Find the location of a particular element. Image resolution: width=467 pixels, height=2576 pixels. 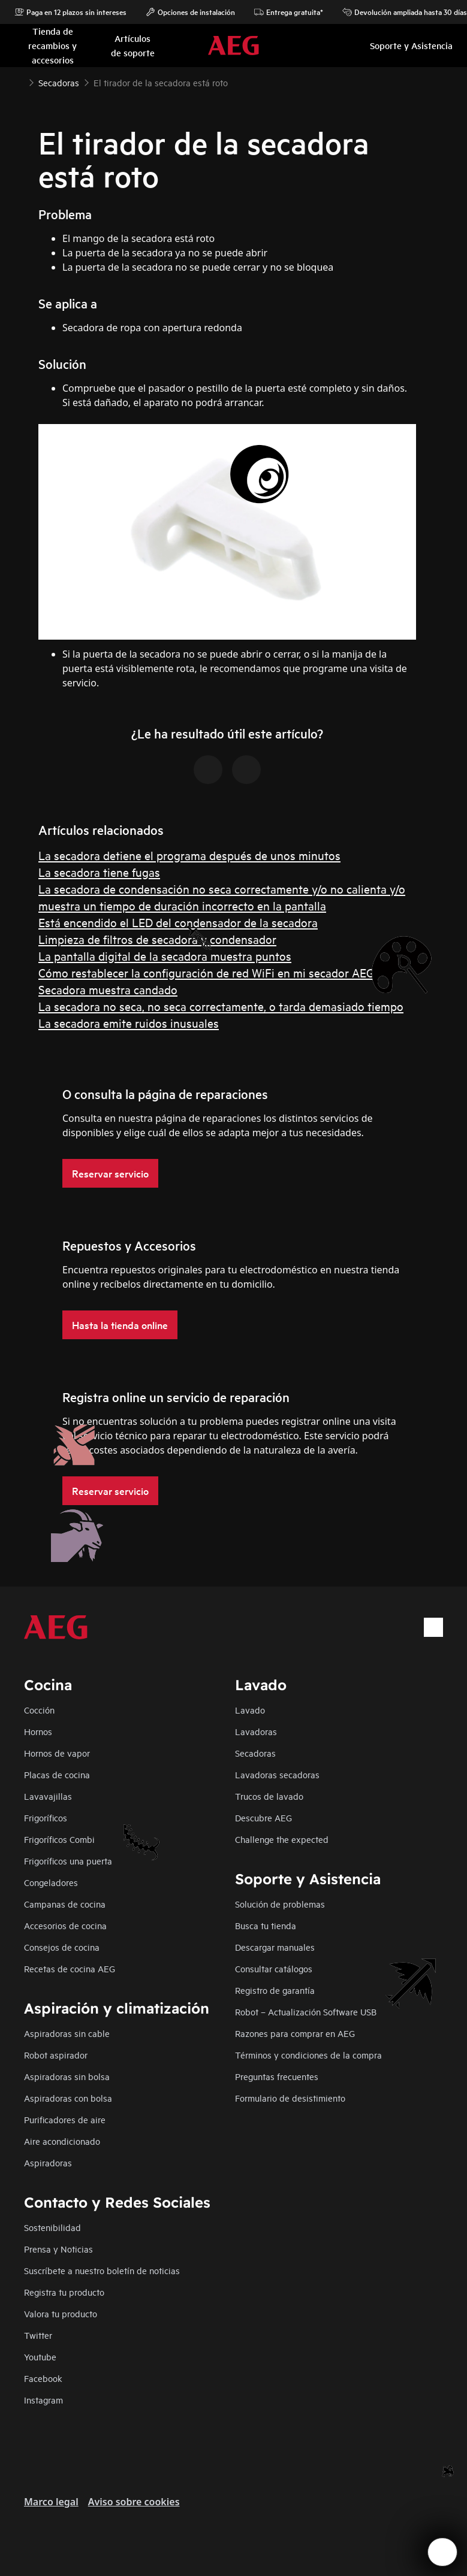

split wood or gather firewood in a crafting game is located at coordinates (74, 1445).